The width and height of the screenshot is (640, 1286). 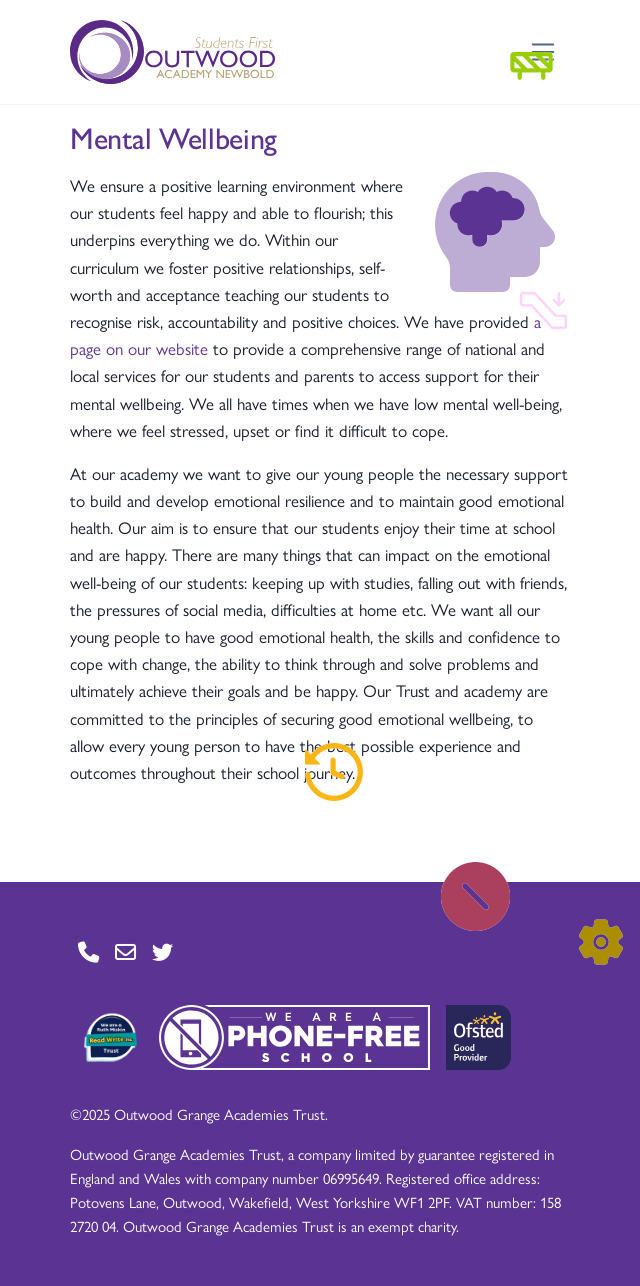 What do you see at coordinates (531, 64) in the screenshot?
I see `indicates a blocked or restricted area` at bounding box center [531, 64].